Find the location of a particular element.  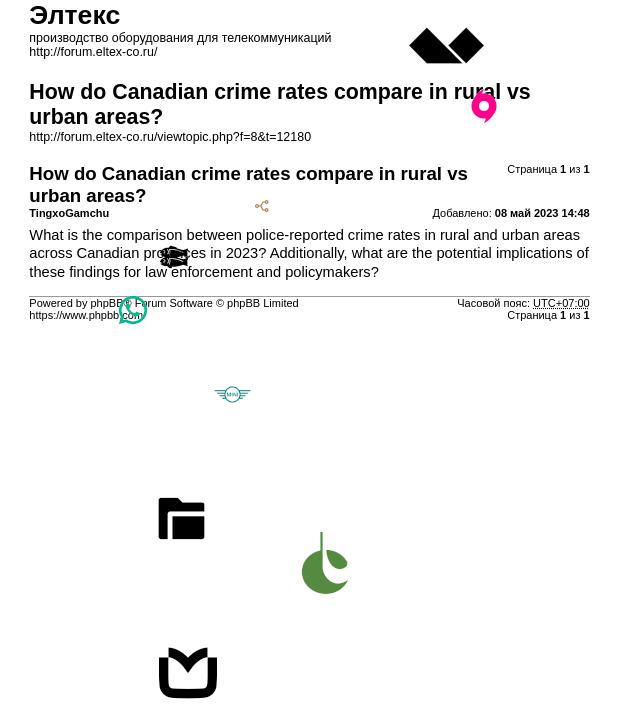

Alpine.js framework logo is located at coordinates (446, 45).